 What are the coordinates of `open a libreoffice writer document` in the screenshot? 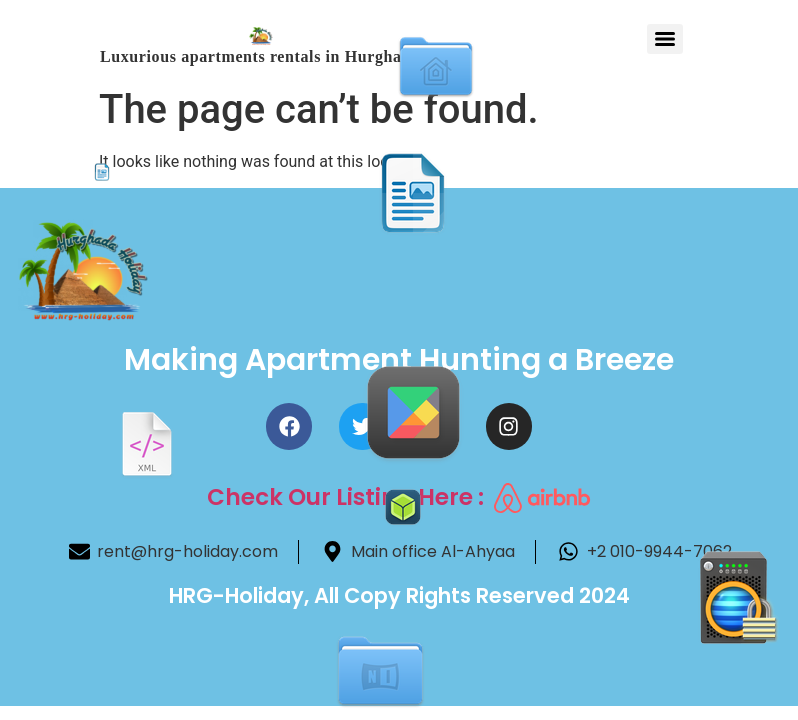 It's located at (102, 172).